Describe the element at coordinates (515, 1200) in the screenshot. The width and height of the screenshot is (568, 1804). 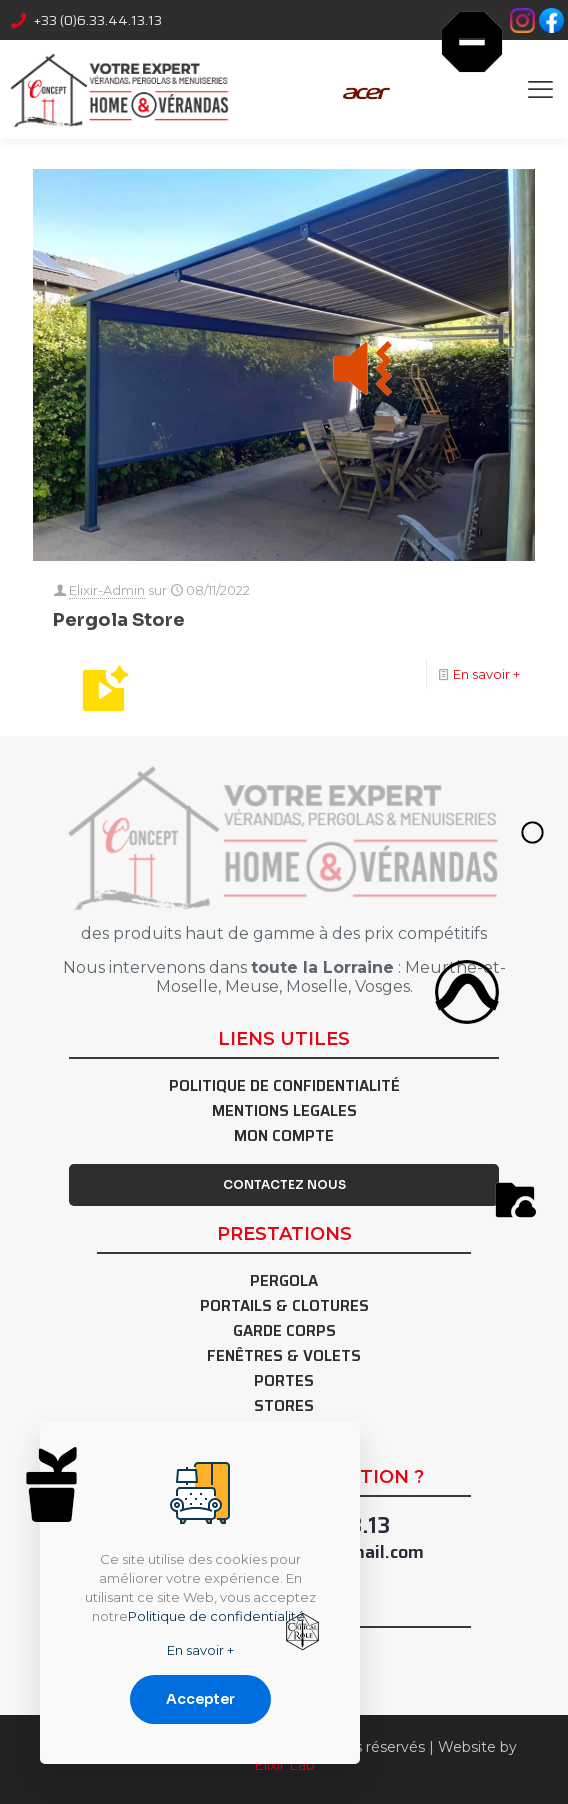
I see `access cloud storage folder` at that location.